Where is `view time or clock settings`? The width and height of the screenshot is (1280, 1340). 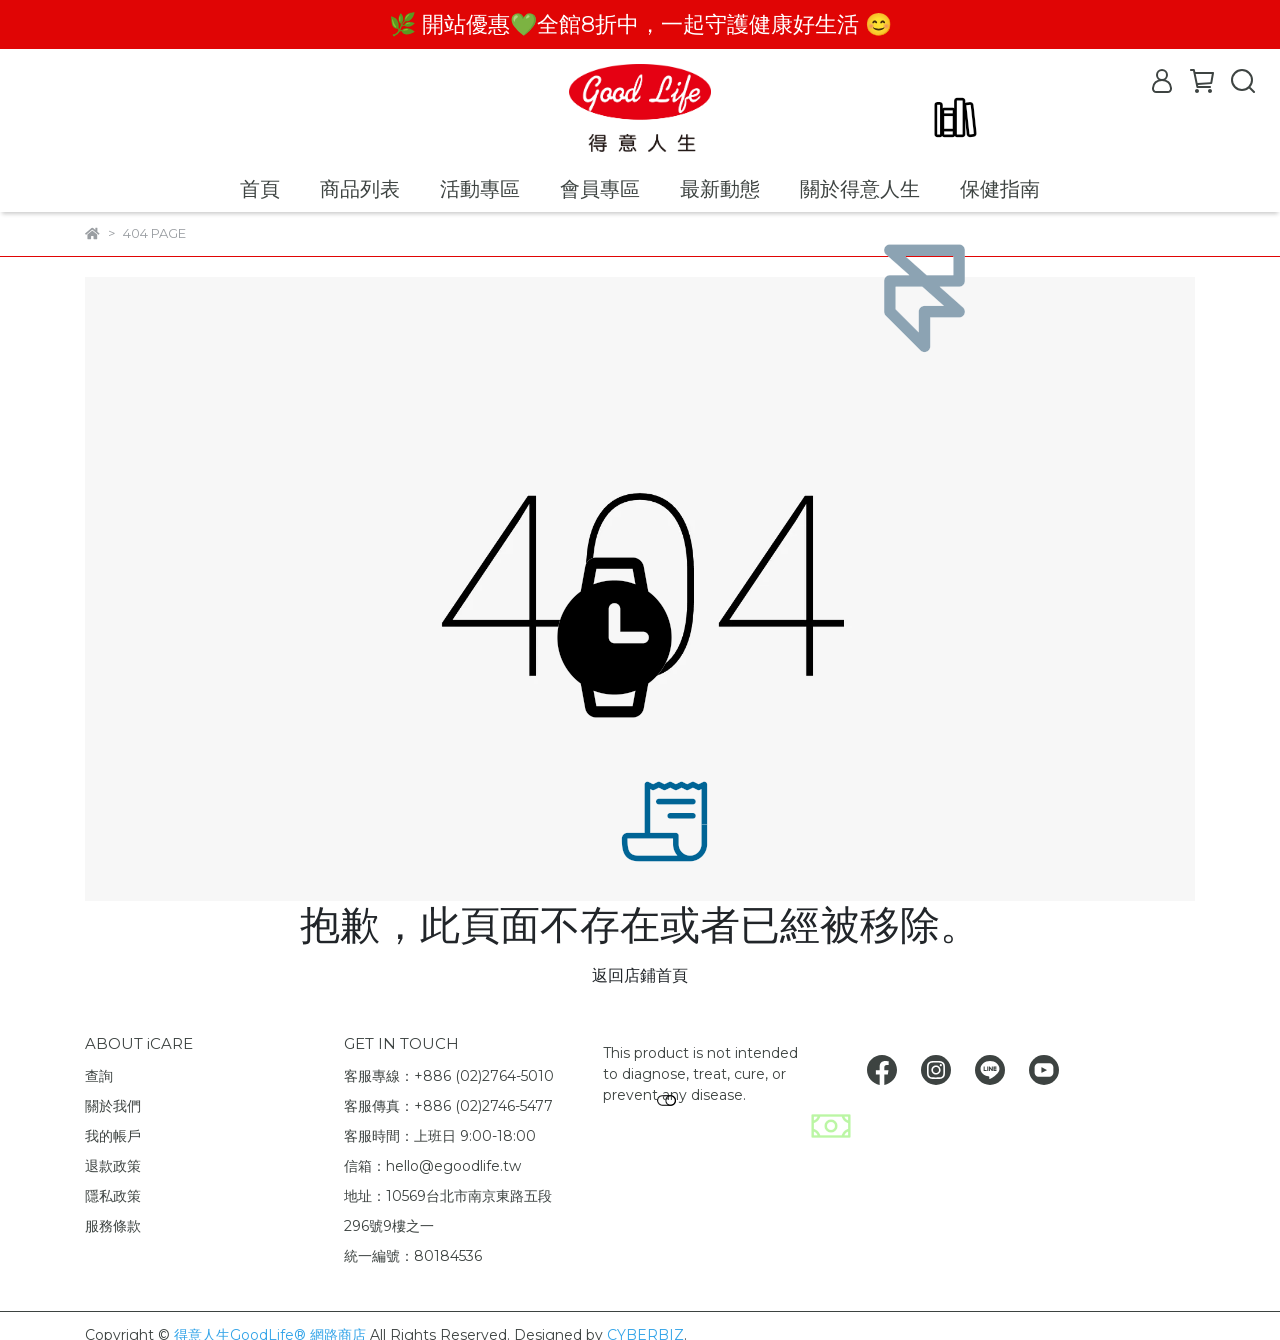 view time or clock settings is located at coordinates (614, 637).